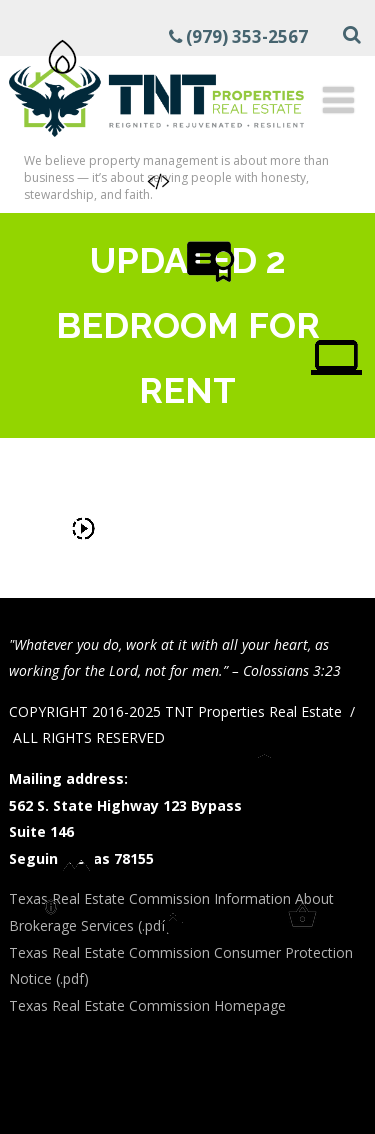  What do you see at coordinates (158, 181) in the screenshot?
I see `view or edit source code` at bounding box center [158, 181].